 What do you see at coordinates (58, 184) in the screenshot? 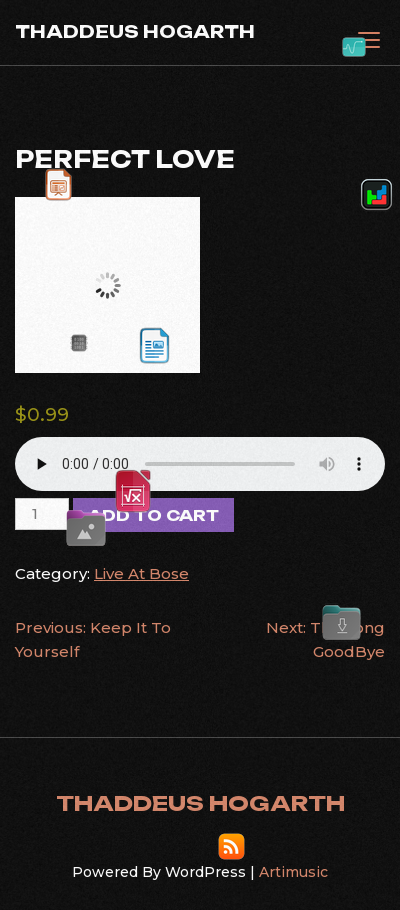
I see `open a presentation template file` at bounding box center [58, 184].